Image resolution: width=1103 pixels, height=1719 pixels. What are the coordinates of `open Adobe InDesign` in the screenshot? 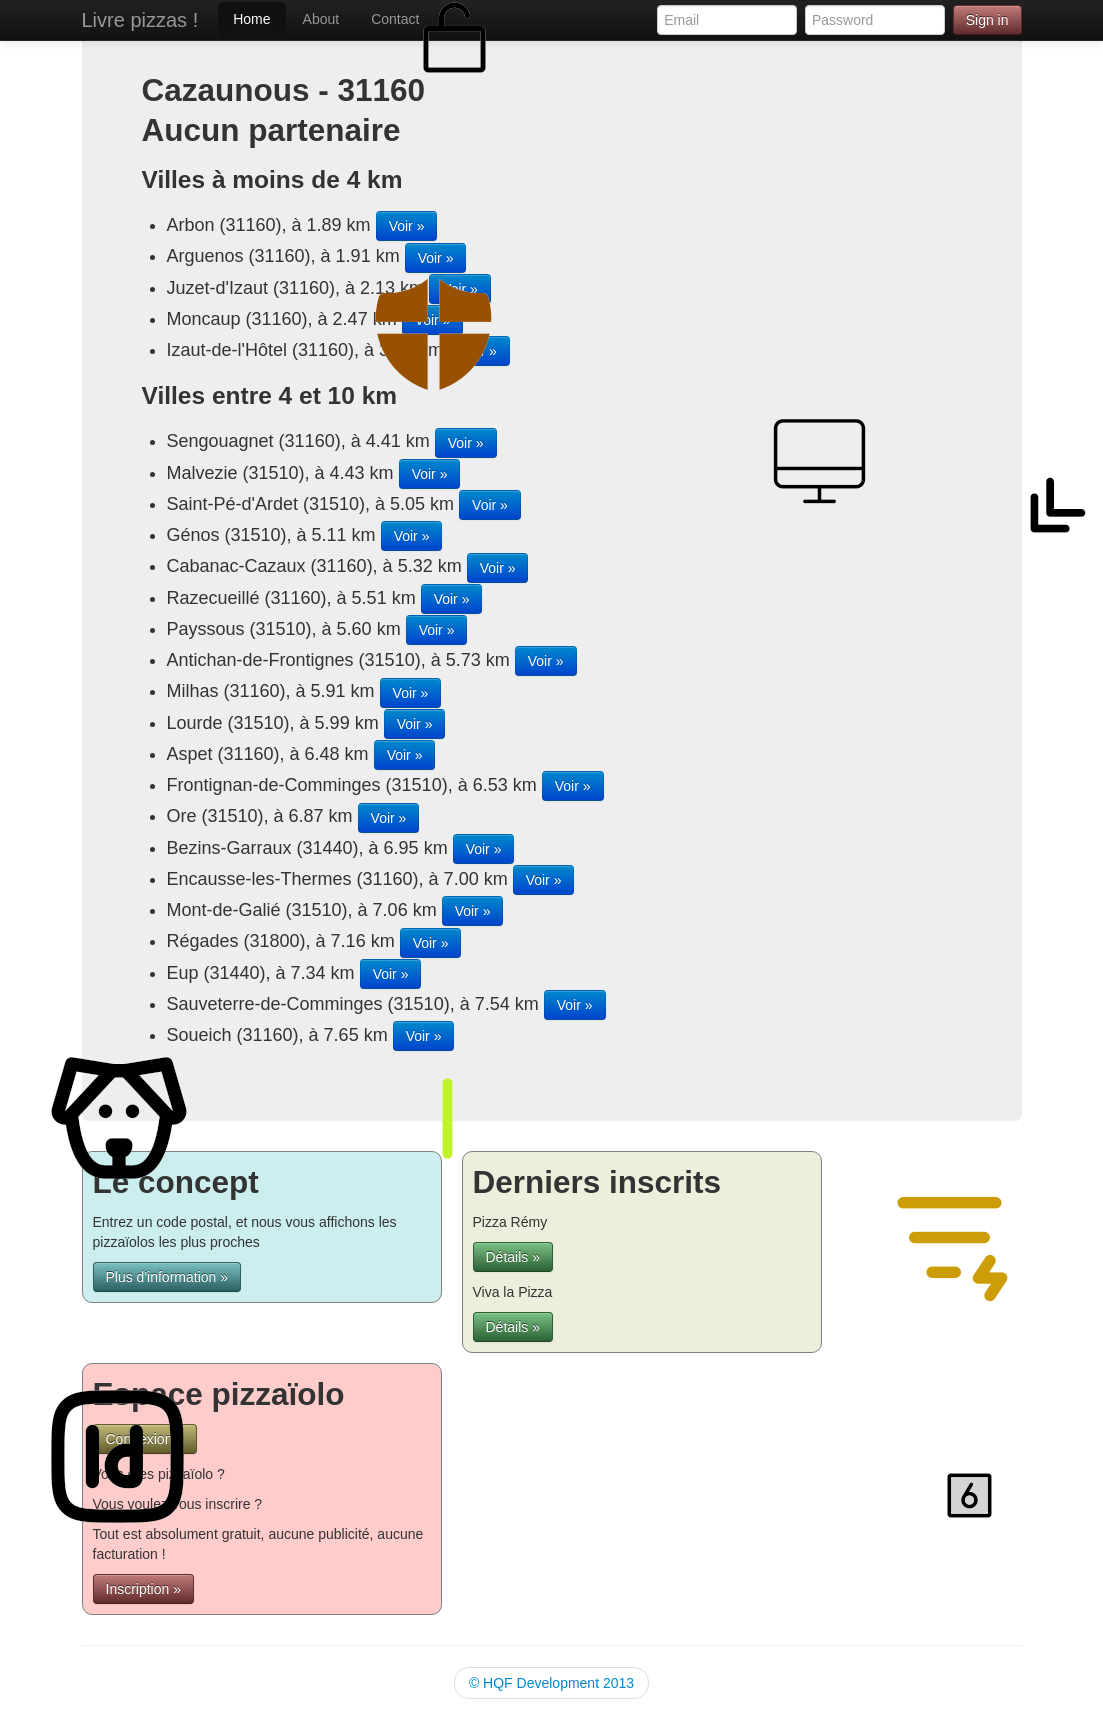 It's located at (117, 1456).